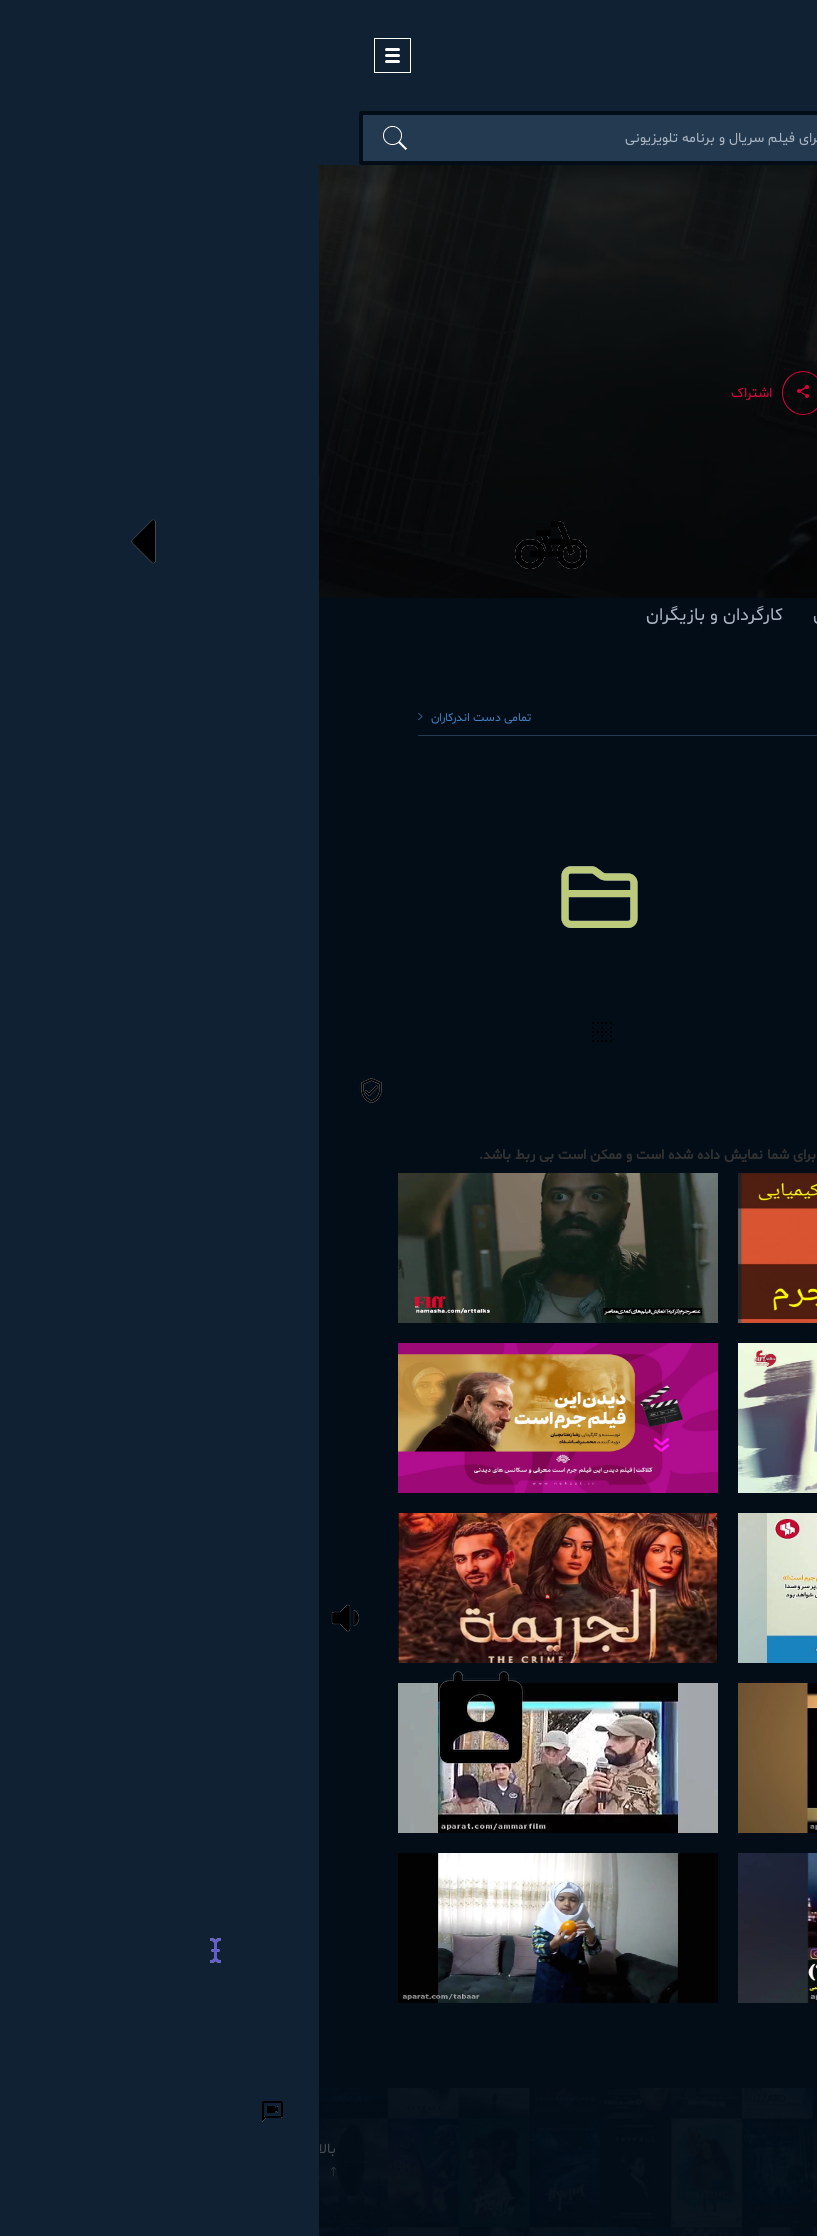  Describe the element at coordinates (215, 1950) in the screenshot. I see `text input field is active` at that location.